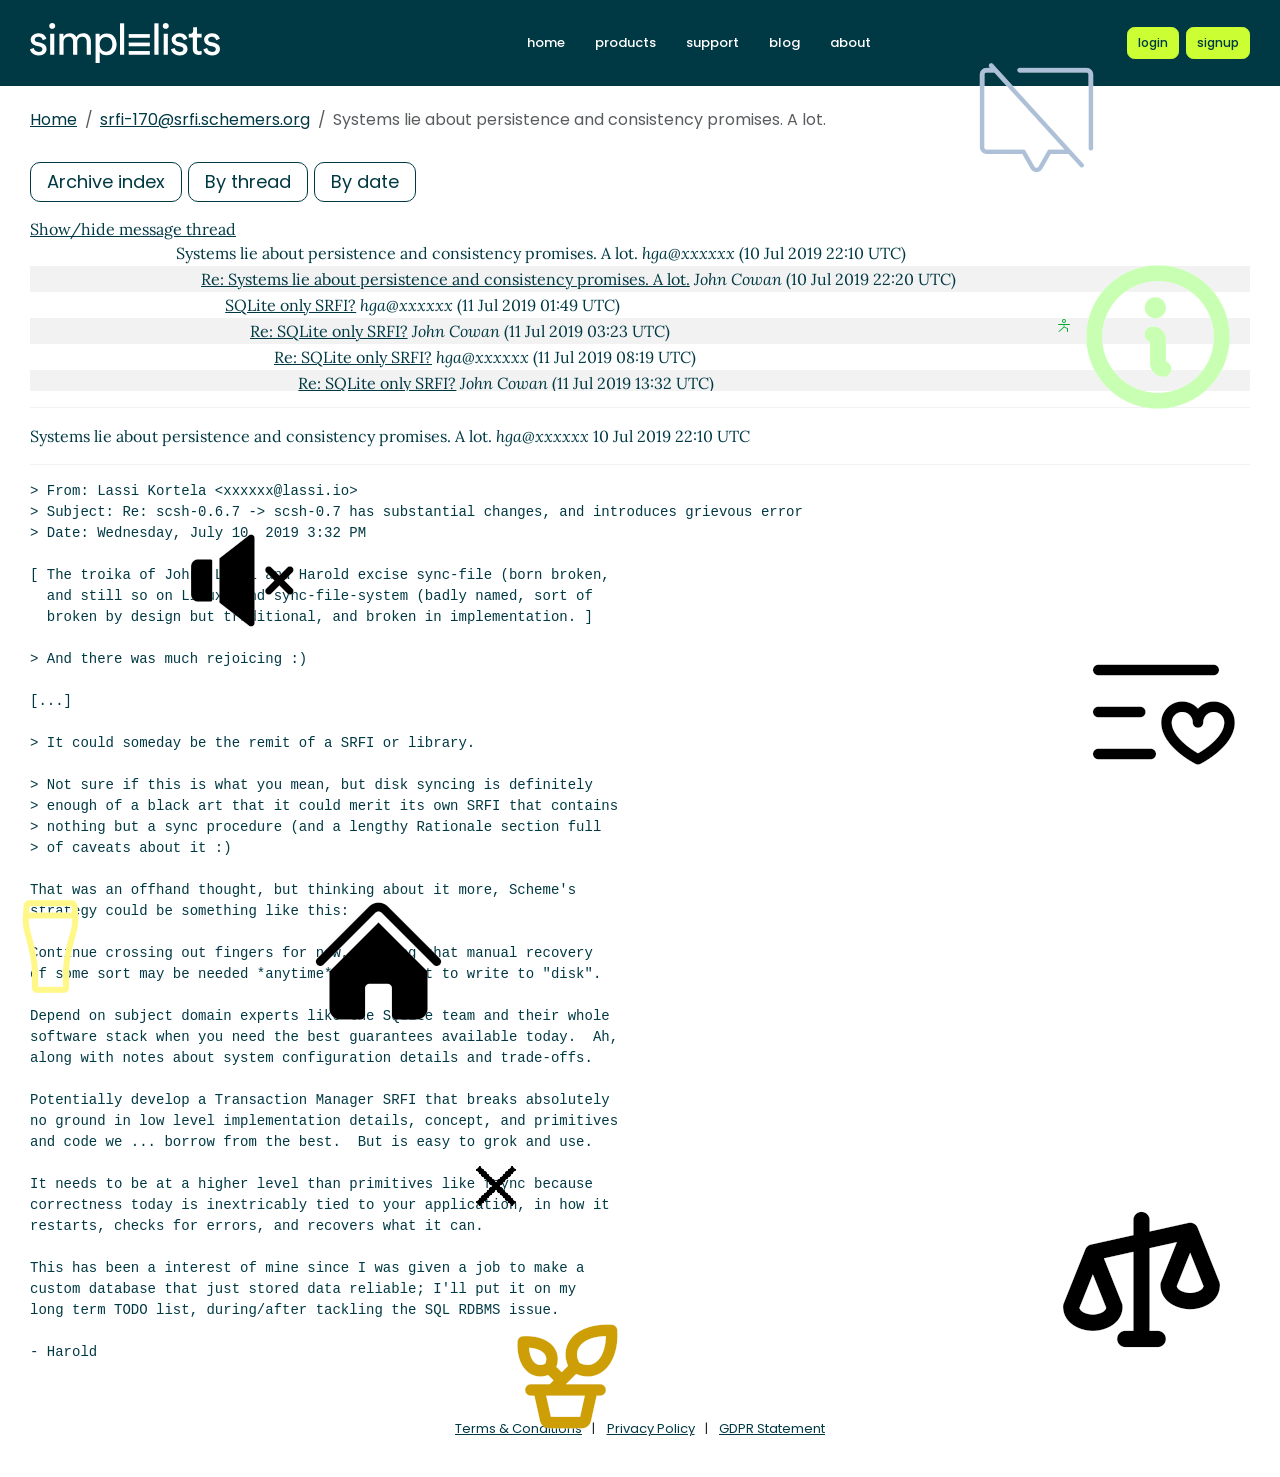 This screenshot has height=1477, width=1280. What do you see at coordinates (1036, 115) in the screenshot?
I see `mute or disable chat notifications` at bounding box center [1036, 115].